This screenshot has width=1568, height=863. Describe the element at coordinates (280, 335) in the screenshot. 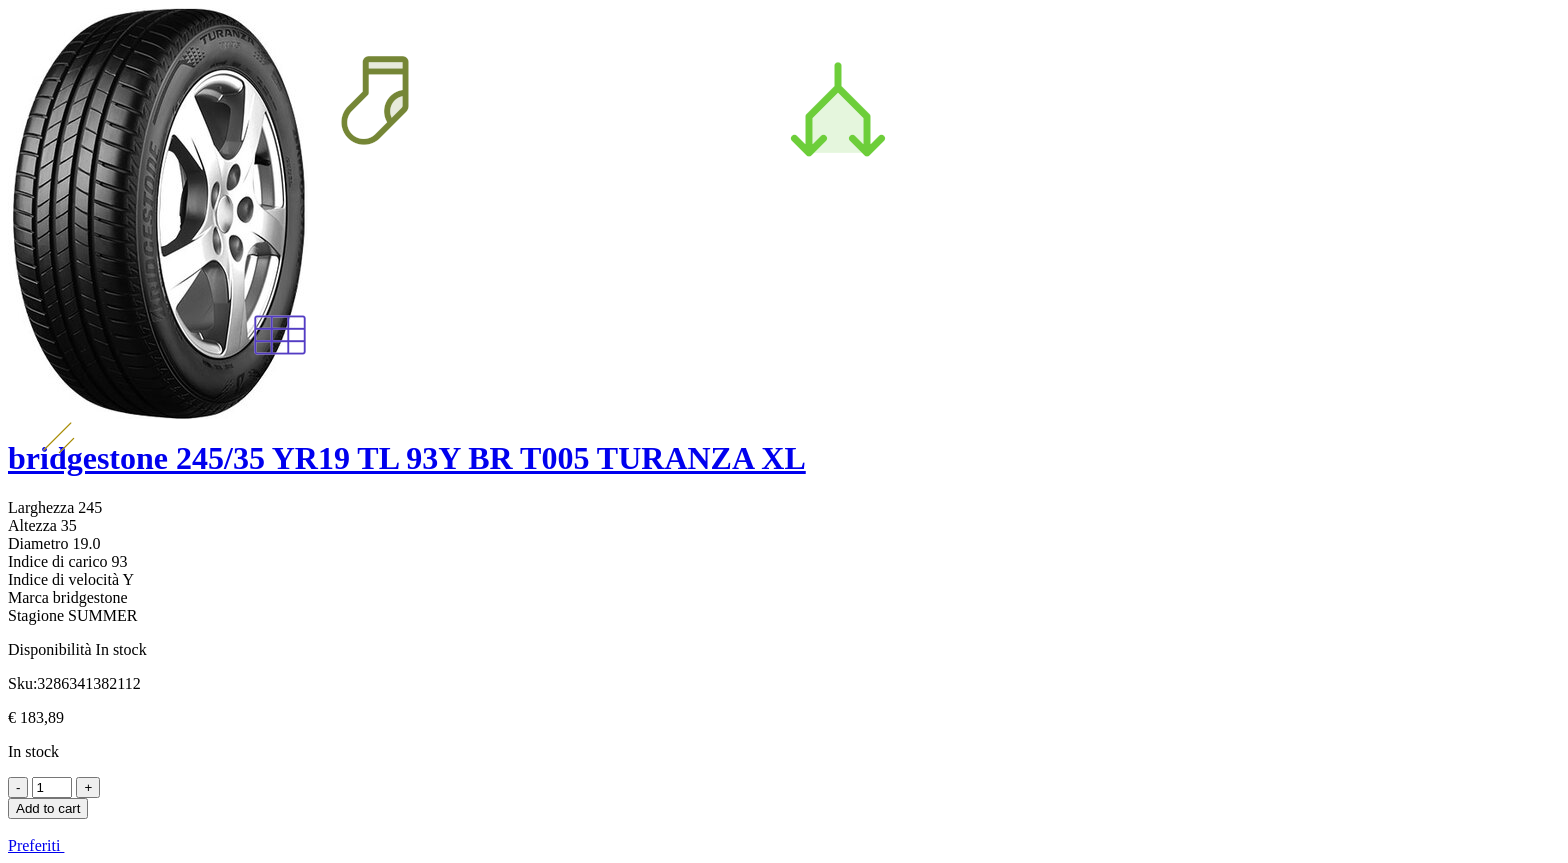

I see `view items in grid layout` at that location.